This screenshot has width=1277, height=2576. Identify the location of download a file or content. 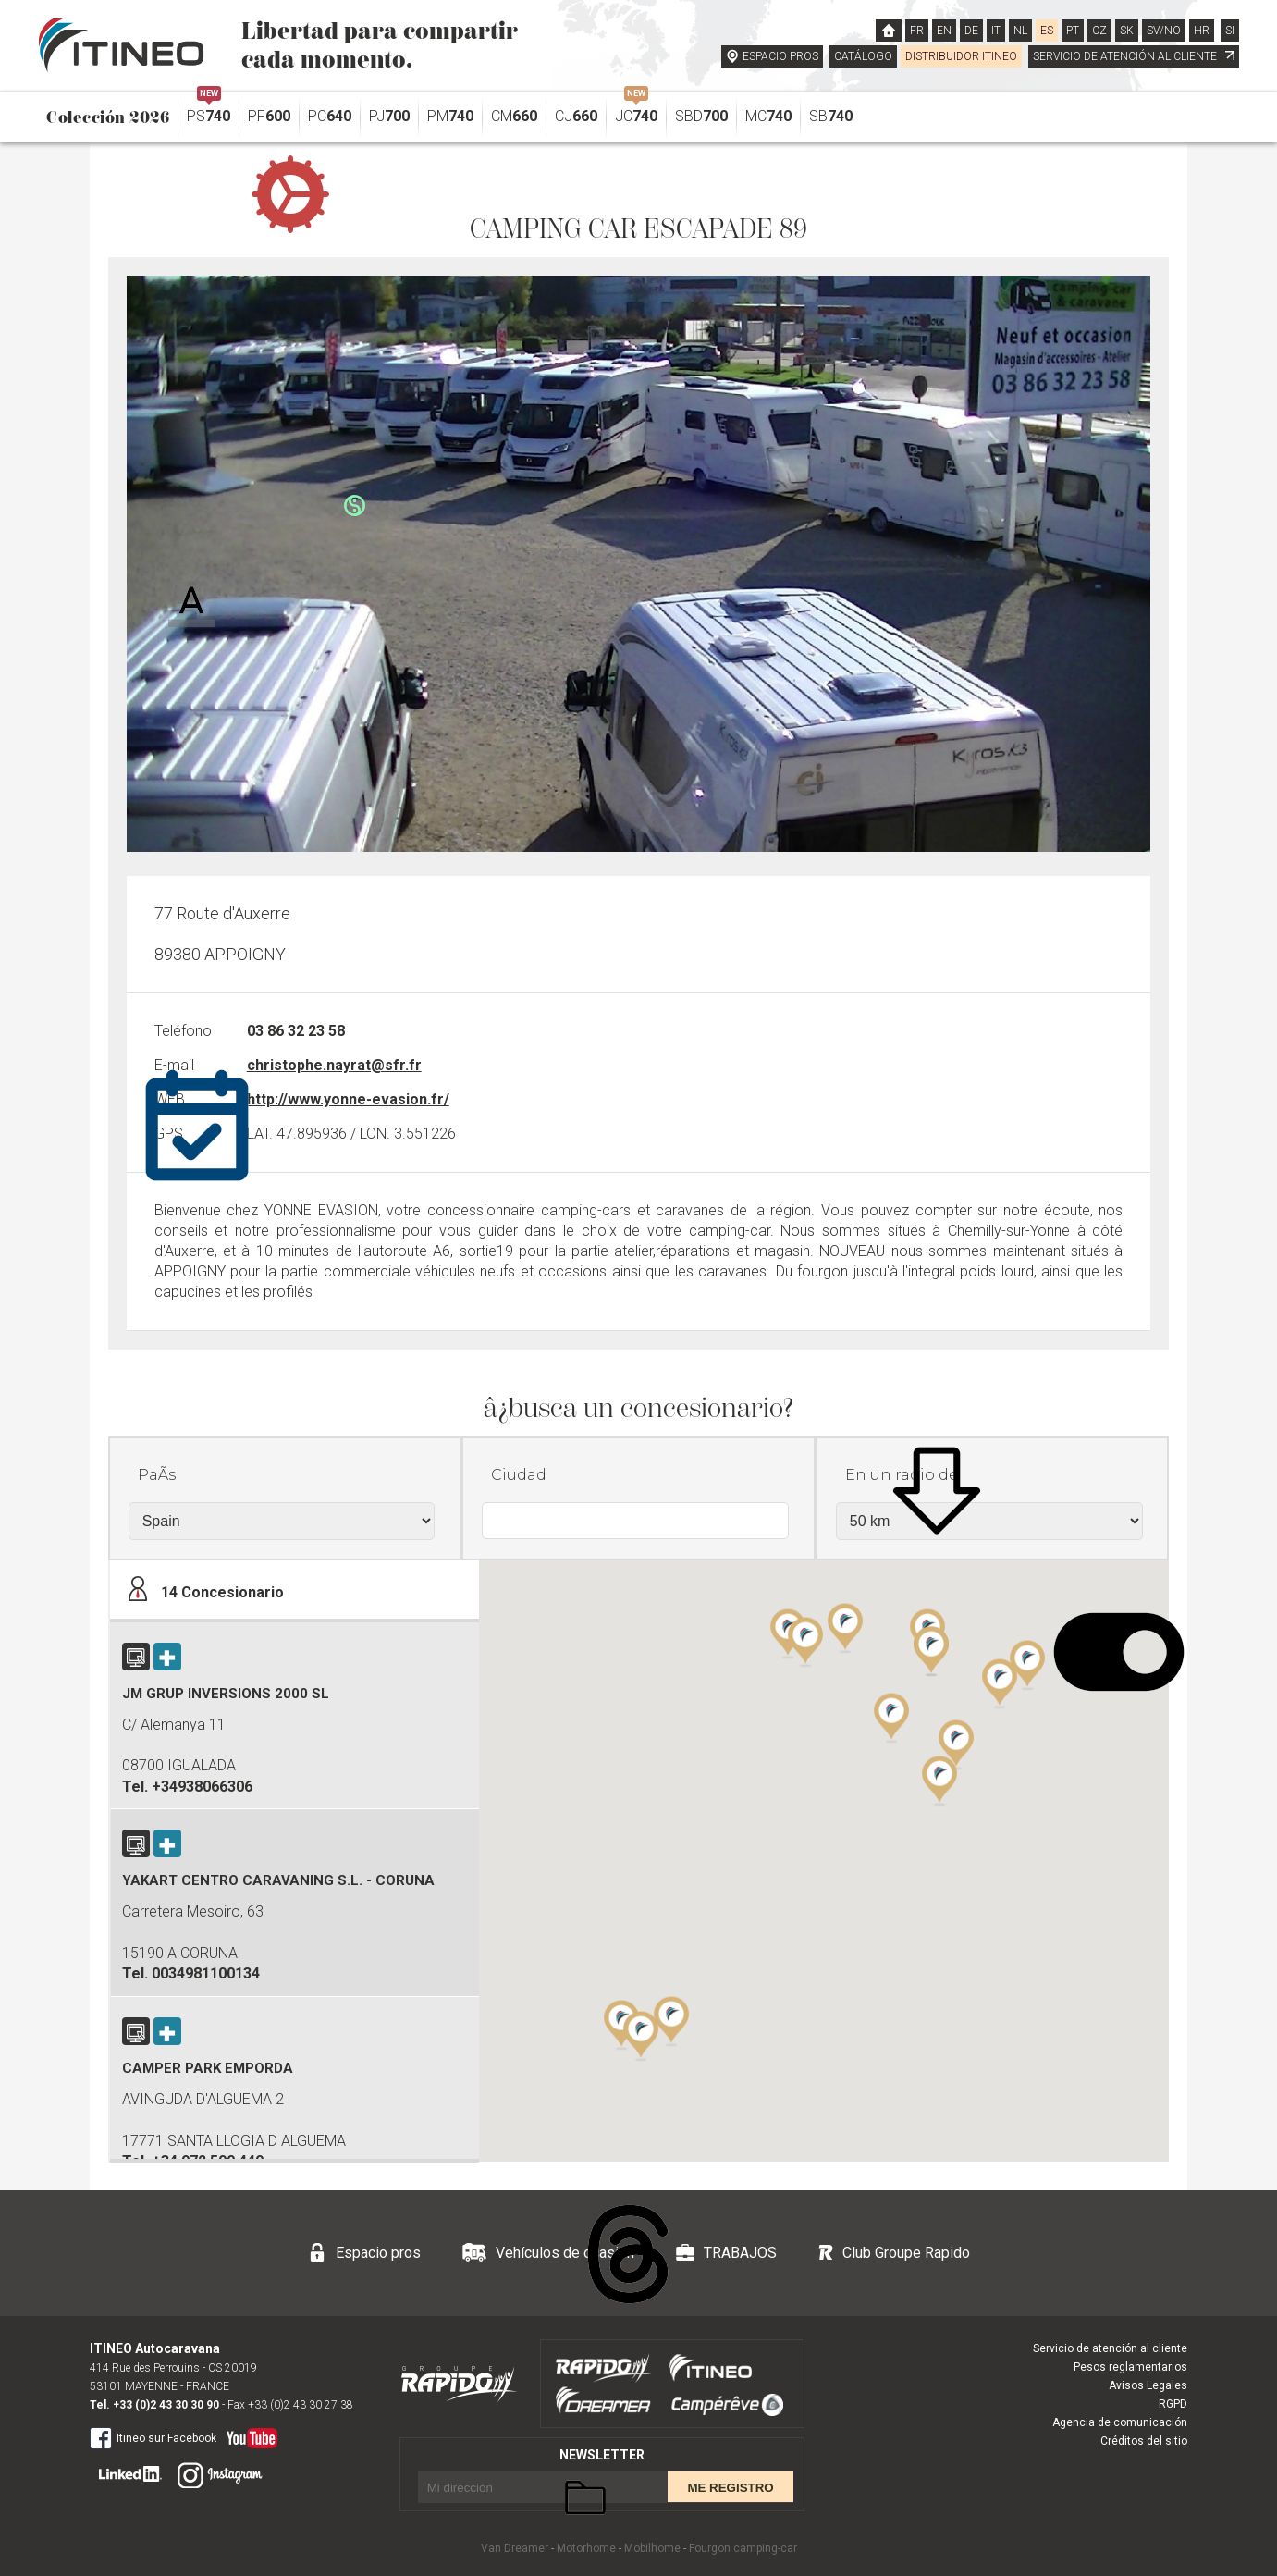
(937, 1487).